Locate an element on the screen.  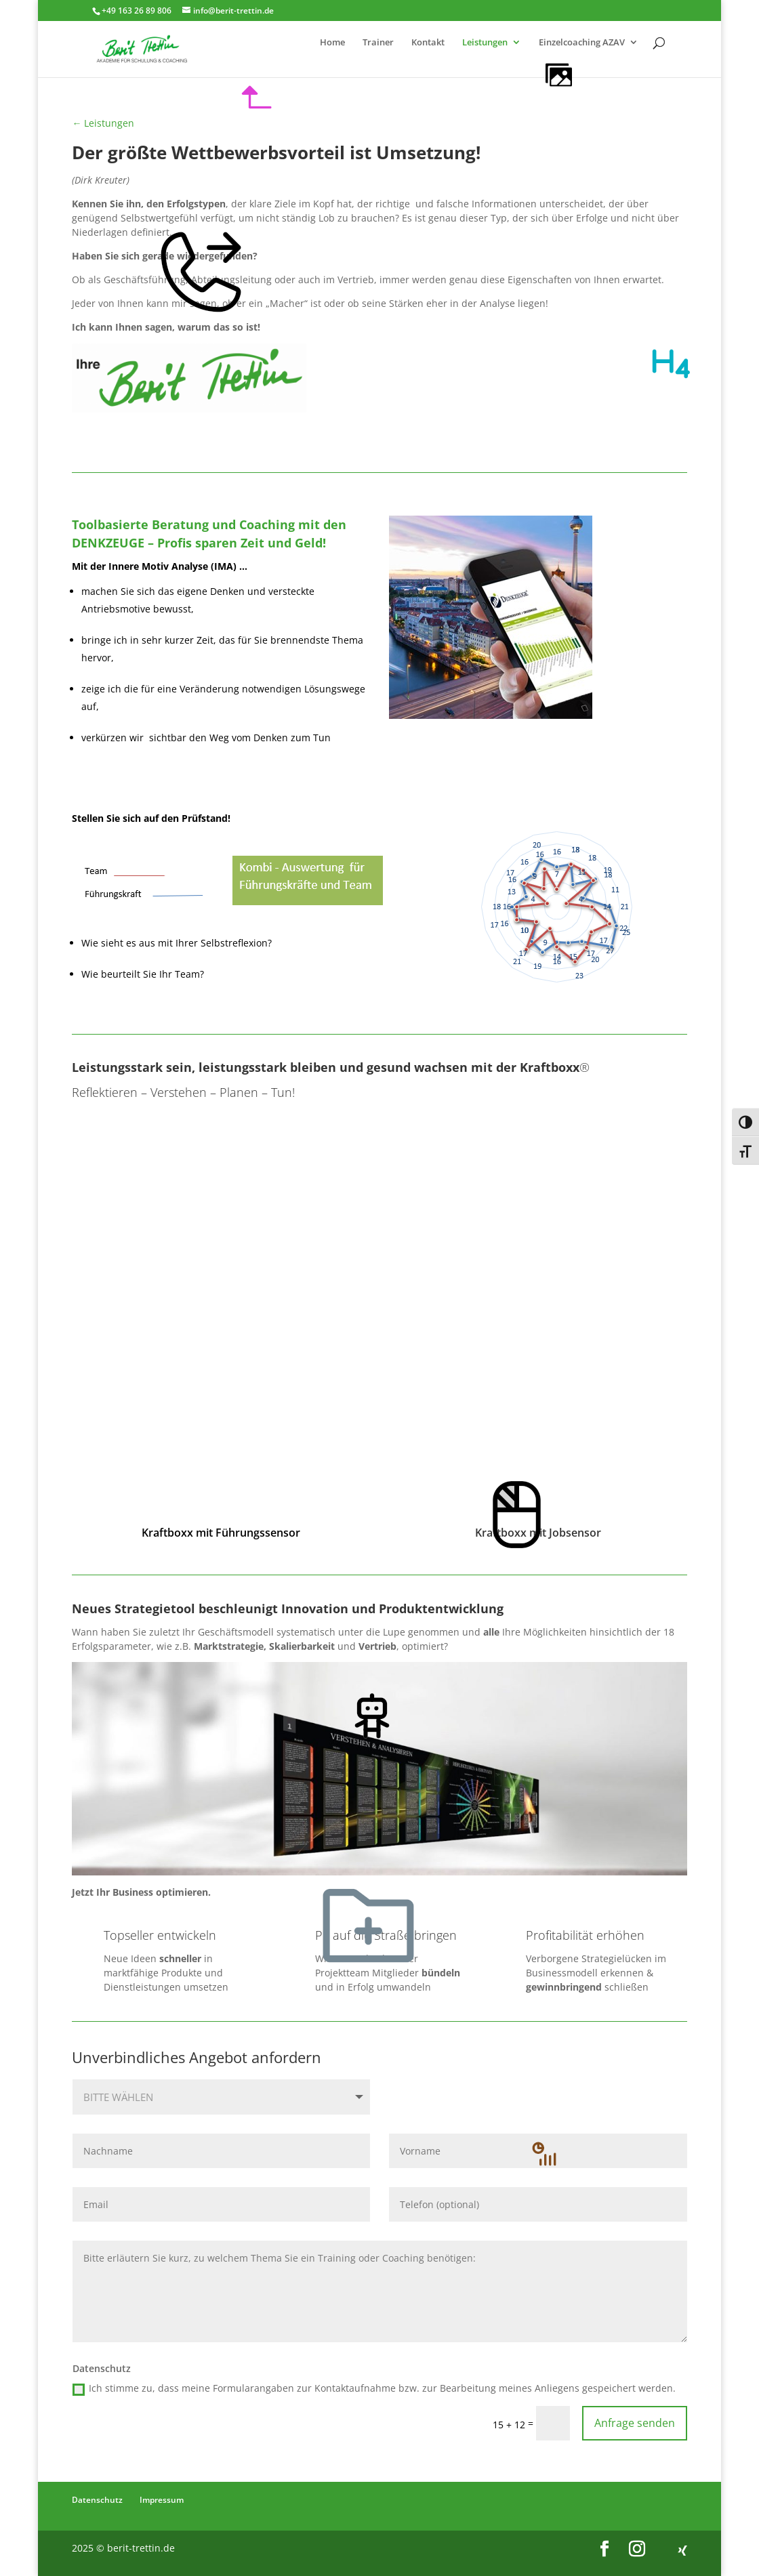
go back and up to previous level is located at coordinates (255, 98).